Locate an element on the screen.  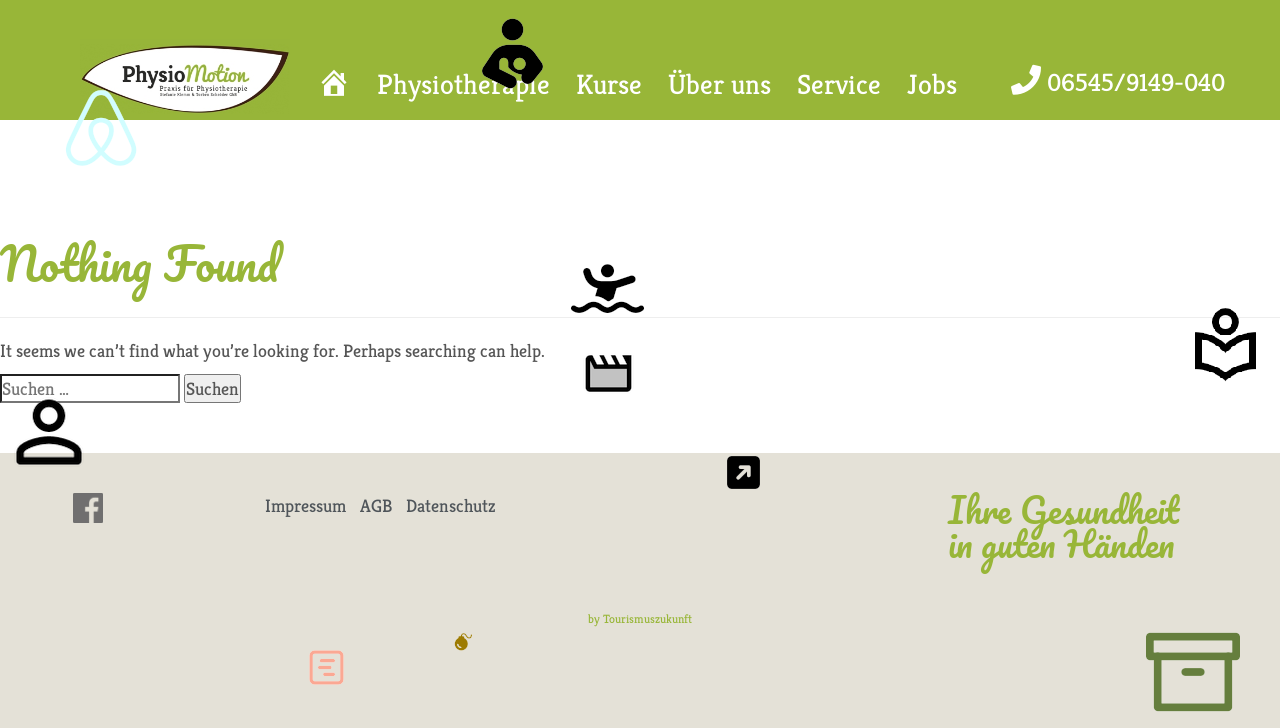
indicates a destructive or dangerous action is located at coordinates (462, 641).